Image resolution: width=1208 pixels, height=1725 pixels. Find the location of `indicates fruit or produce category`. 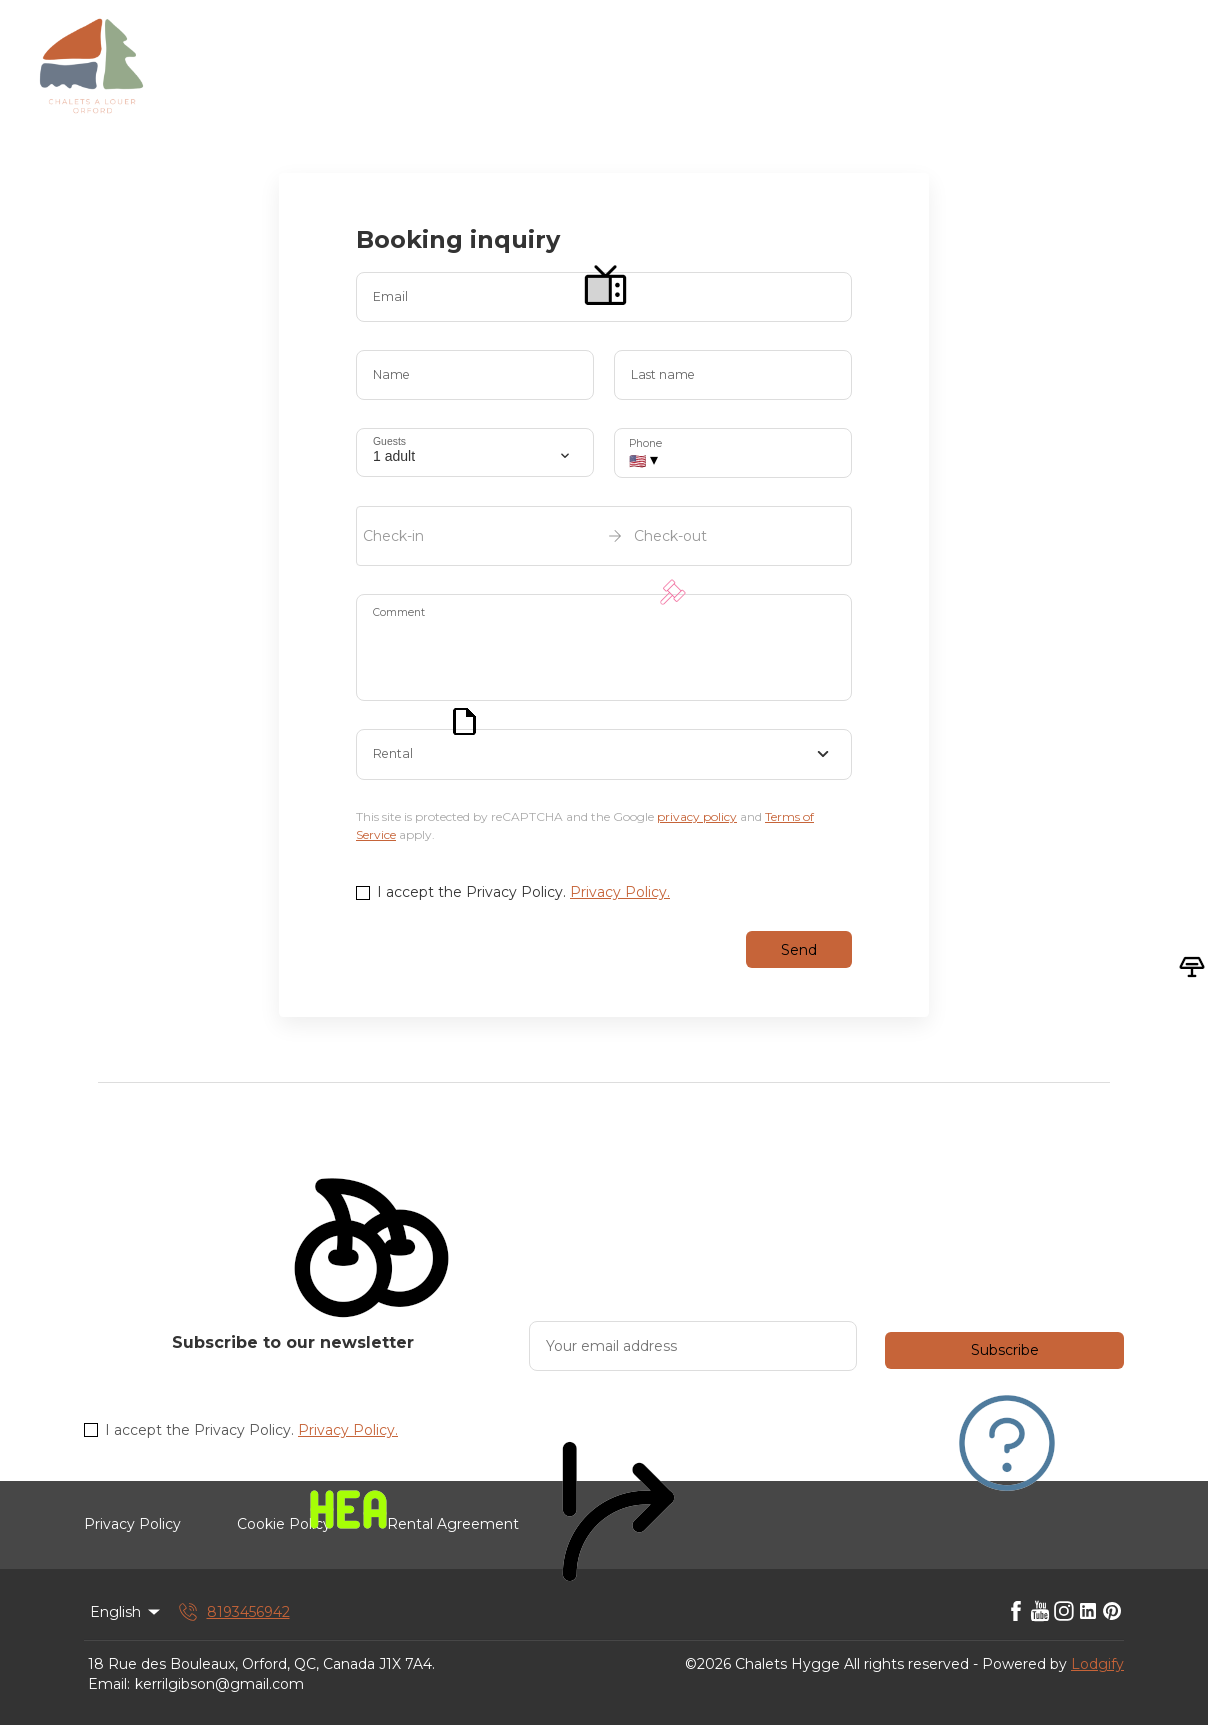

indicates fruit or produce category is located at coordinates (369, 1248).